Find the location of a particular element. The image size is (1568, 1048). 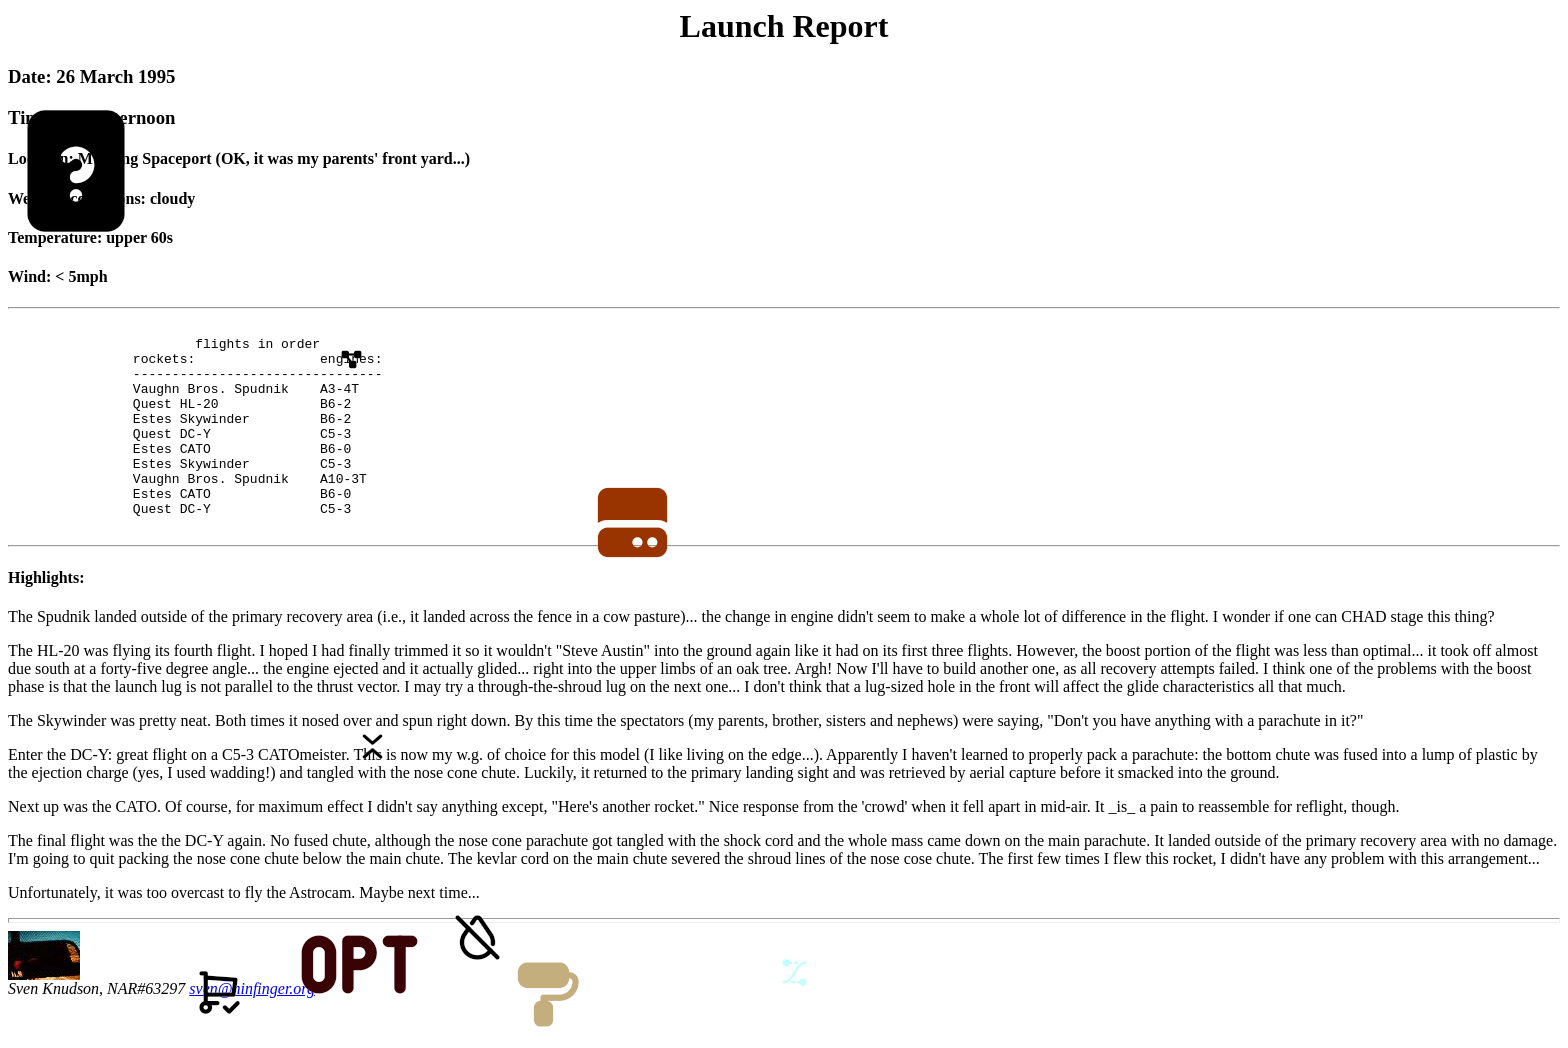

send an HTTP OPTIONS request is located at coordinates (359, 964).